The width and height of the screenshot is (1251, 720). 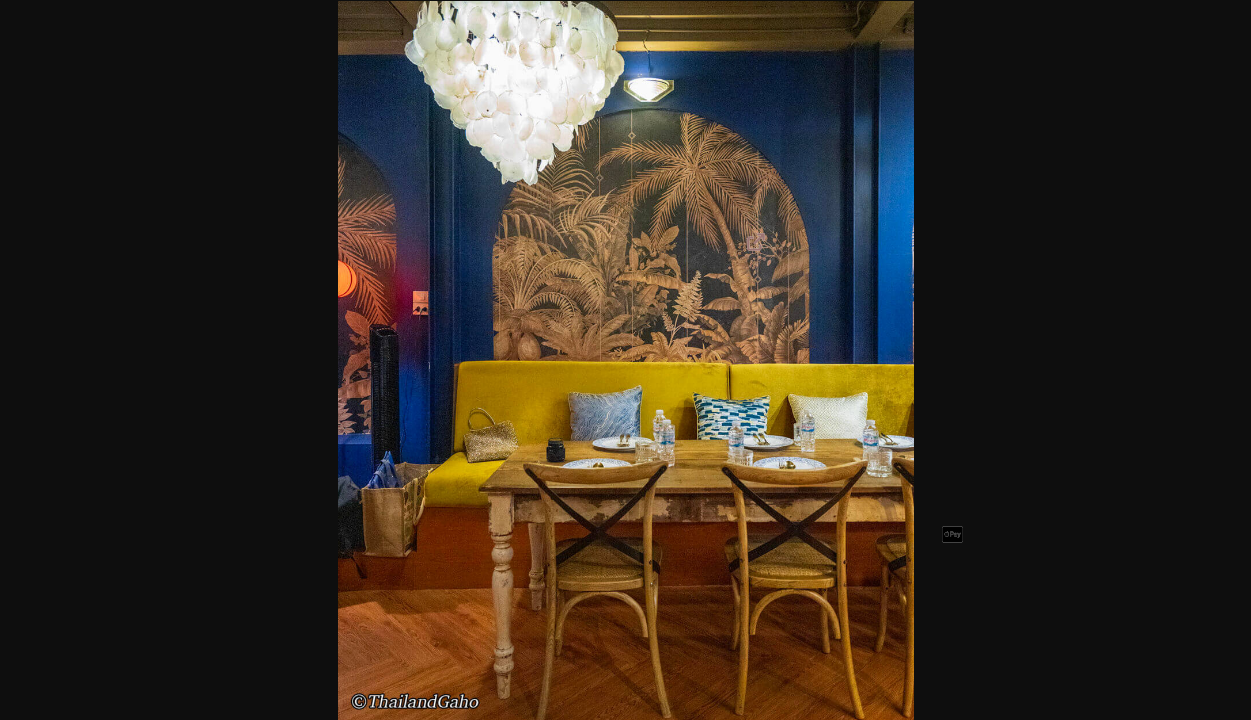 I want to click on open link in a new tab or window, so click(x=756, y=242).